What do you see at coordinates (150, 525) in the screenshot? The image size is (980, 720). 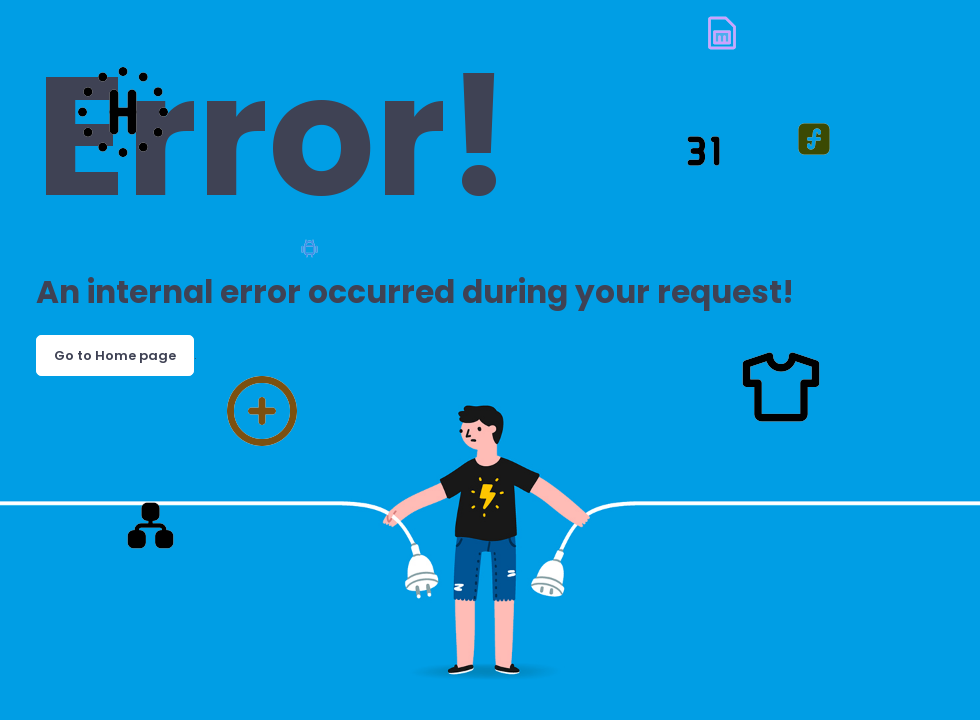 I see `view organizational hierarchy or structure` at bounding box center [150, 525].